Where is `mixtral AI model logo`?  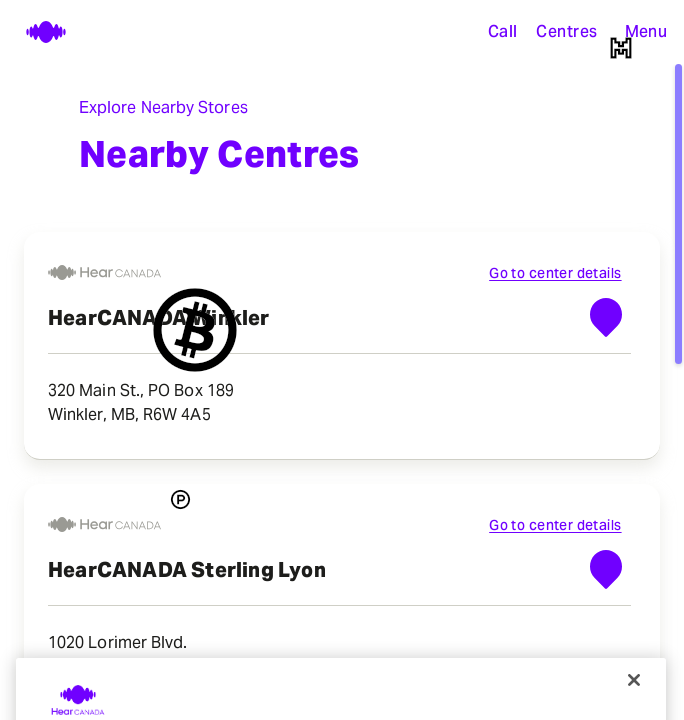 mixtral AI model logo is located at coordinates (621, 48).